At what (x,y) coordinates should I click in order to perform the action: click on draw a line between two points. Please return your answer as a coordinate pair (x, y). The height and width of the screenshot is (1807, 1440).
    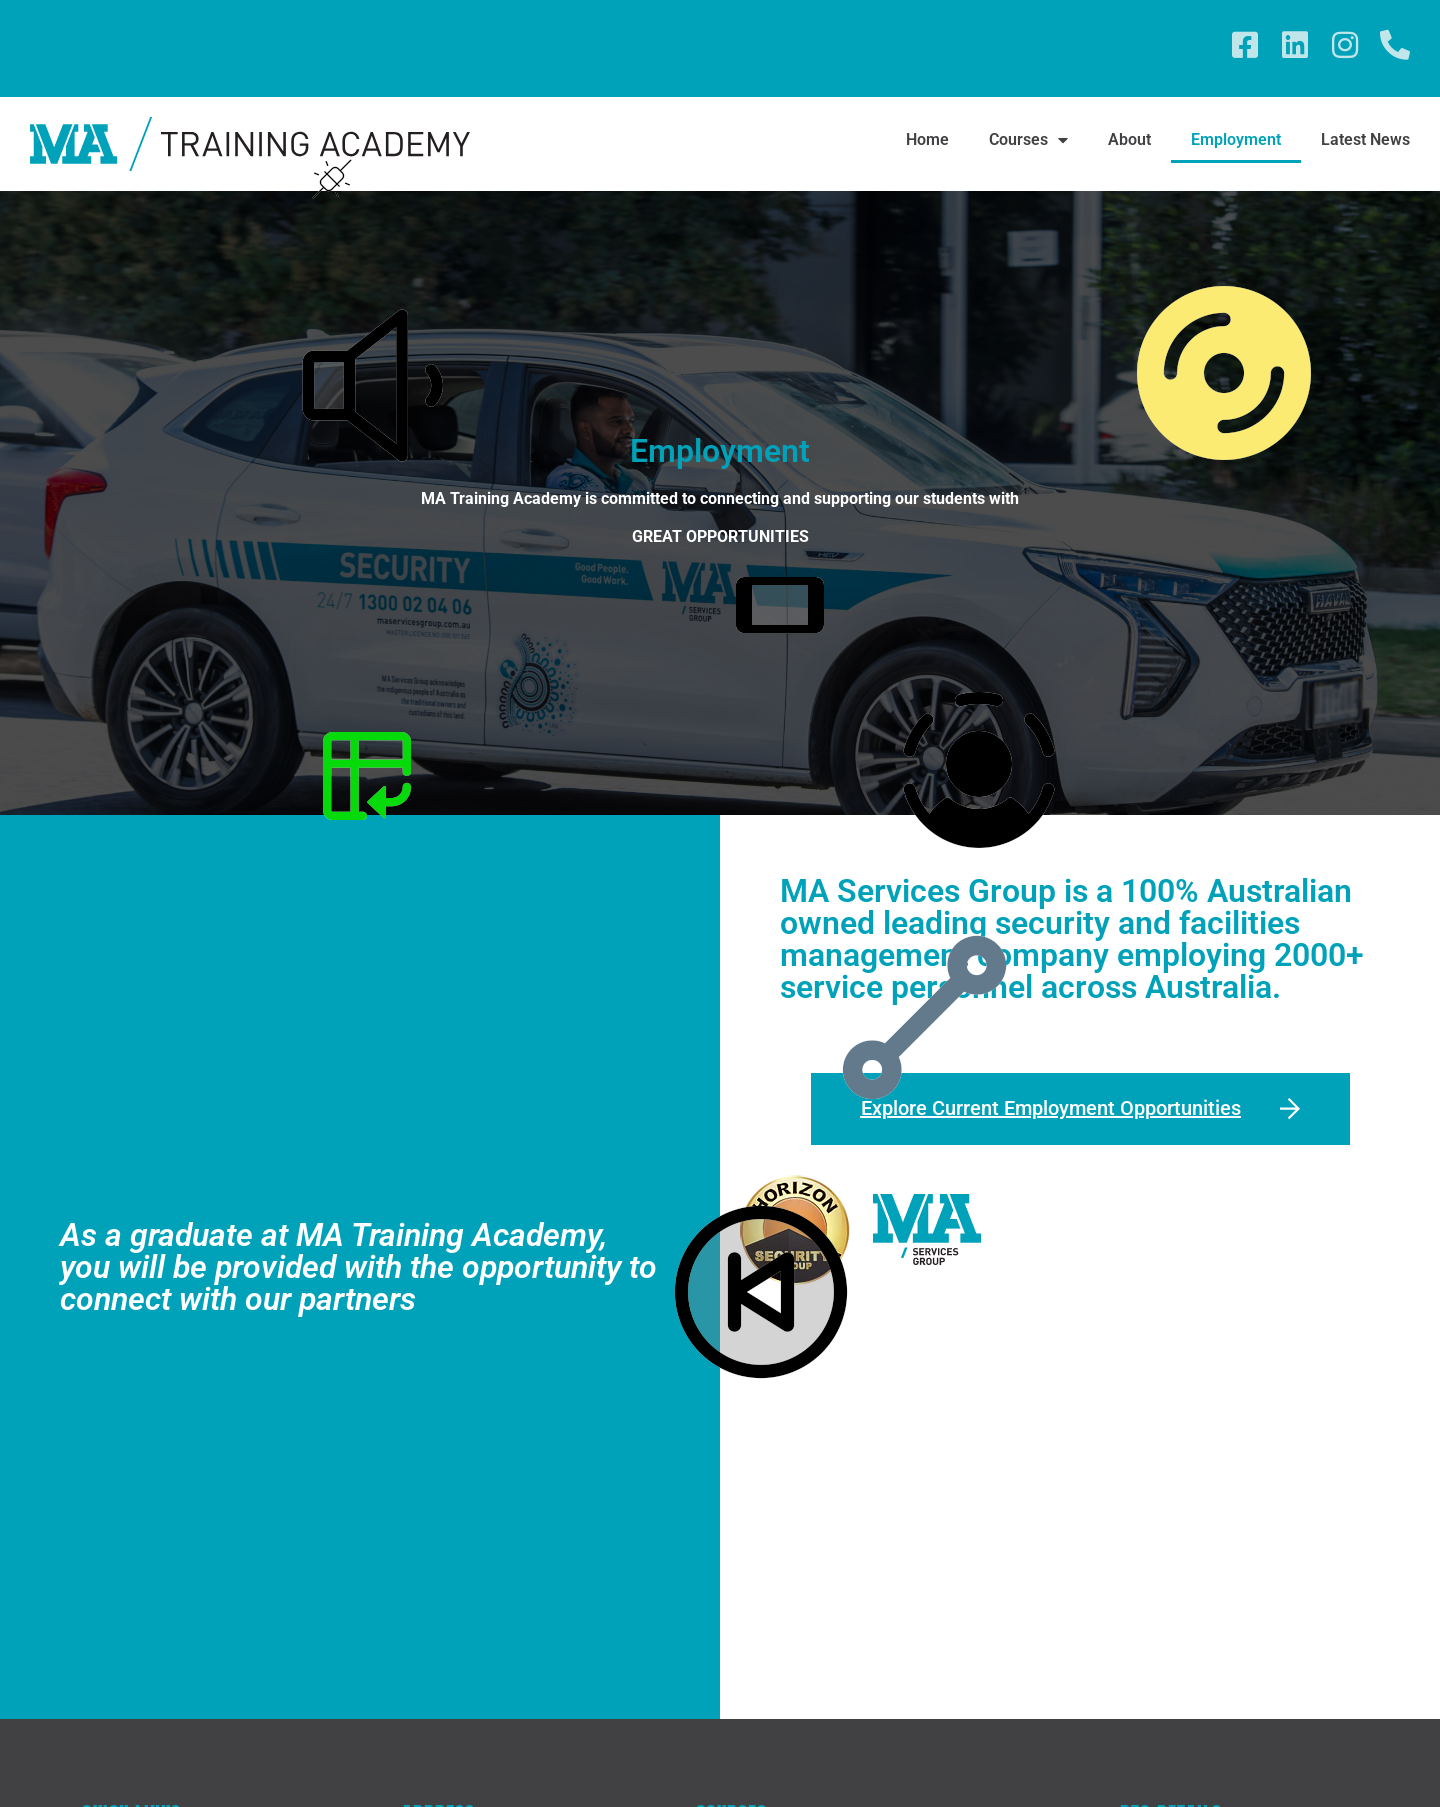
    Looking at the image, I should click on (924, 1017).